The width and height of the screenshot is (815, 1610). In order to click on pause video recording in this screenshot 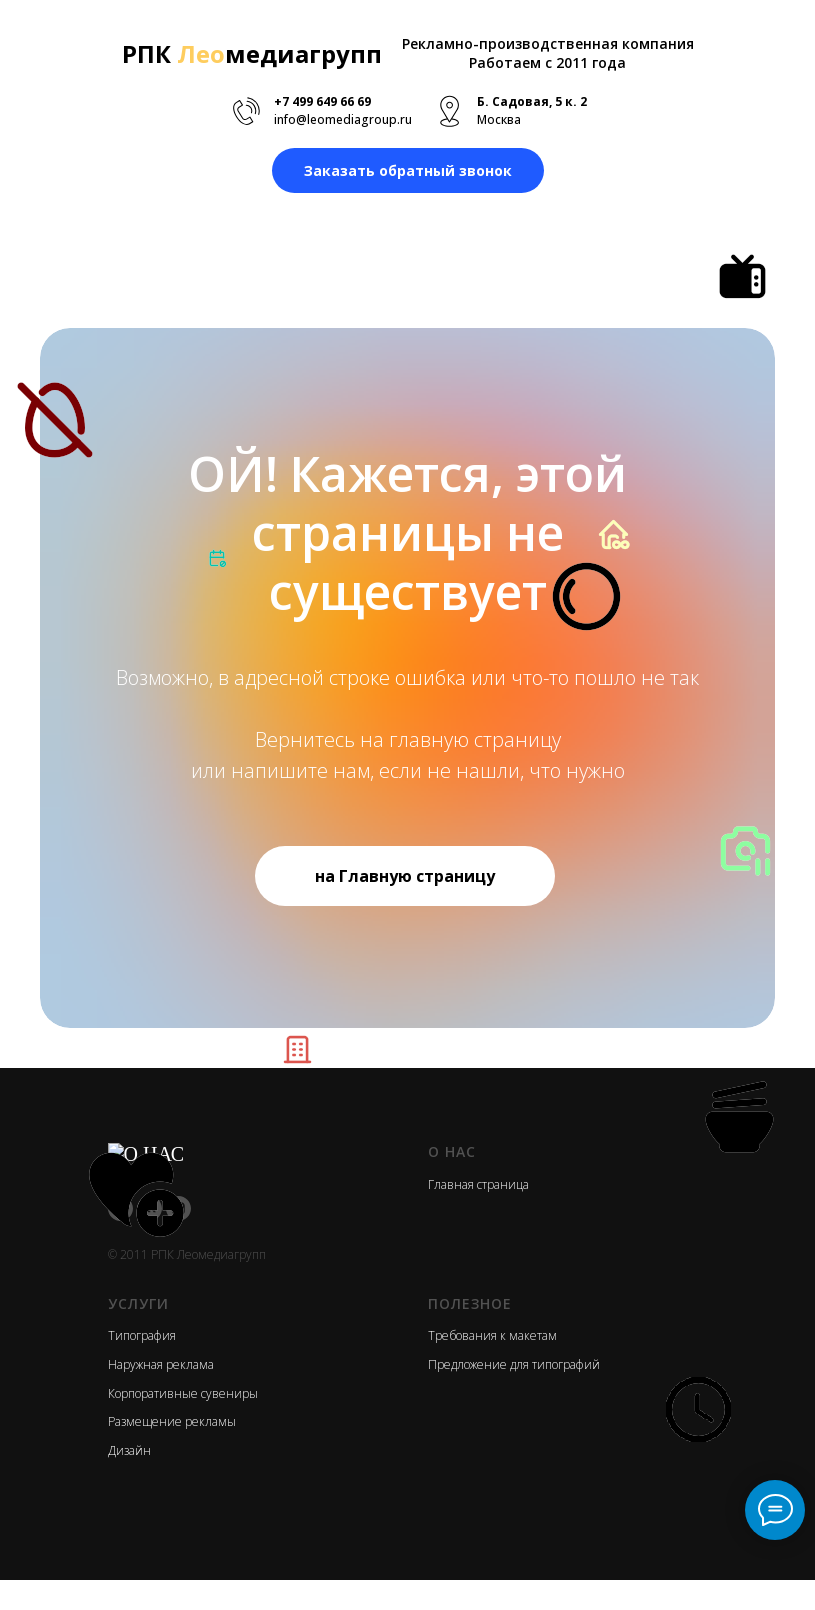, I will do `click(745, 848)`.